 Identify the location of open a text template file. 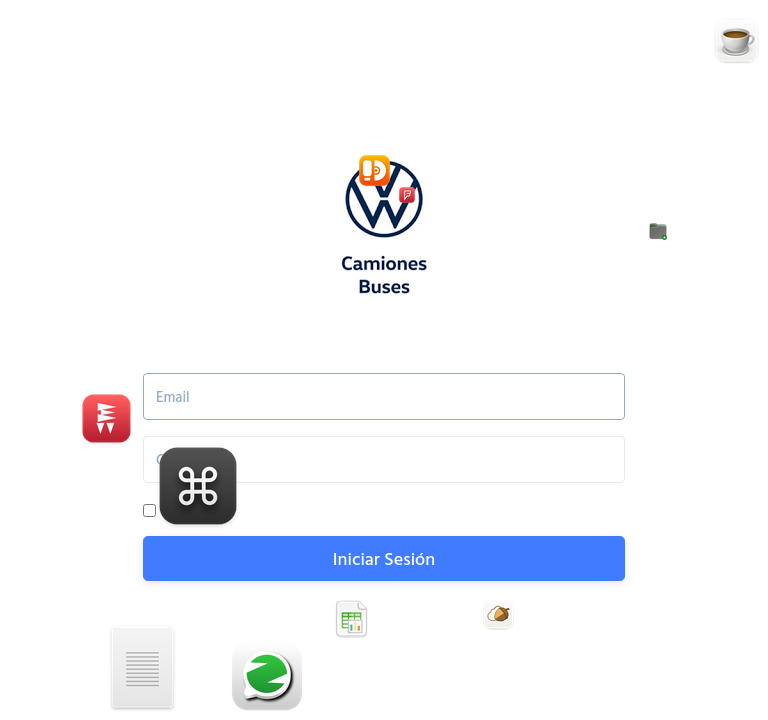
(142, 668).